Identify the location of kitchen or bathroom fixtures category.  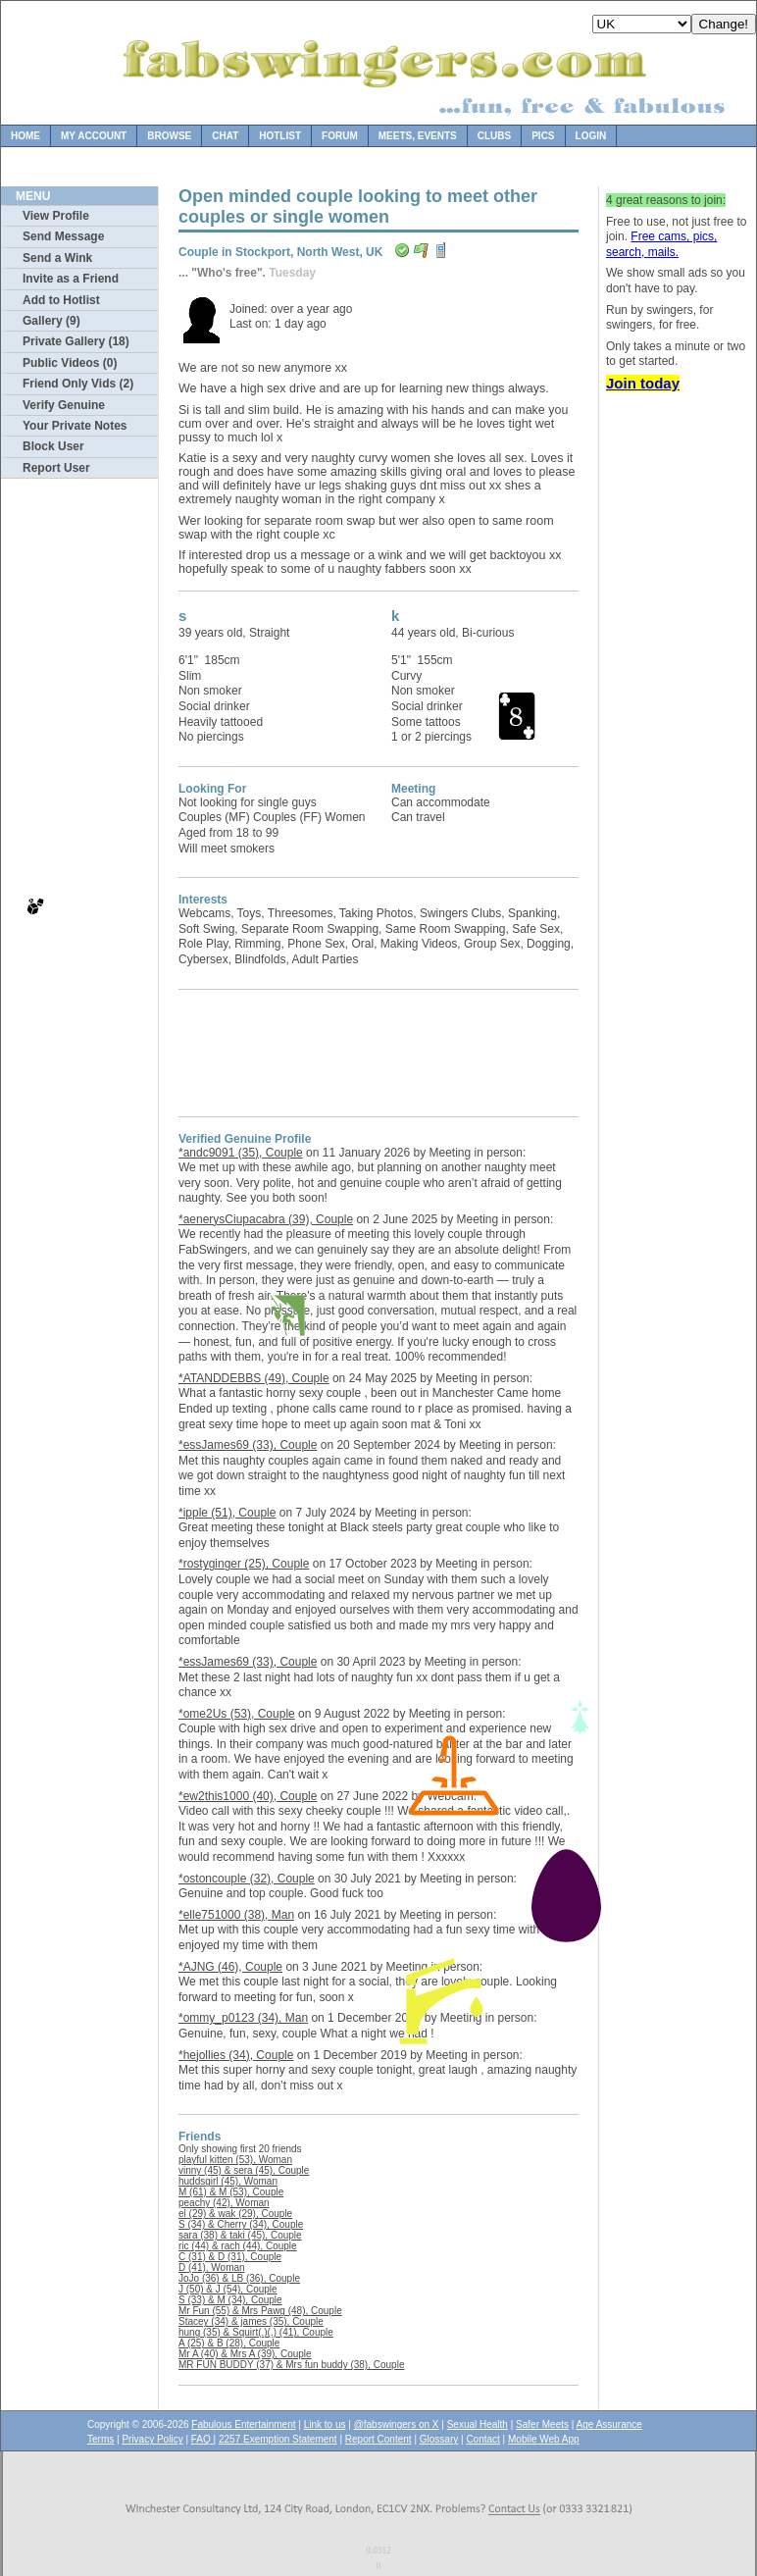
(454, 1776).